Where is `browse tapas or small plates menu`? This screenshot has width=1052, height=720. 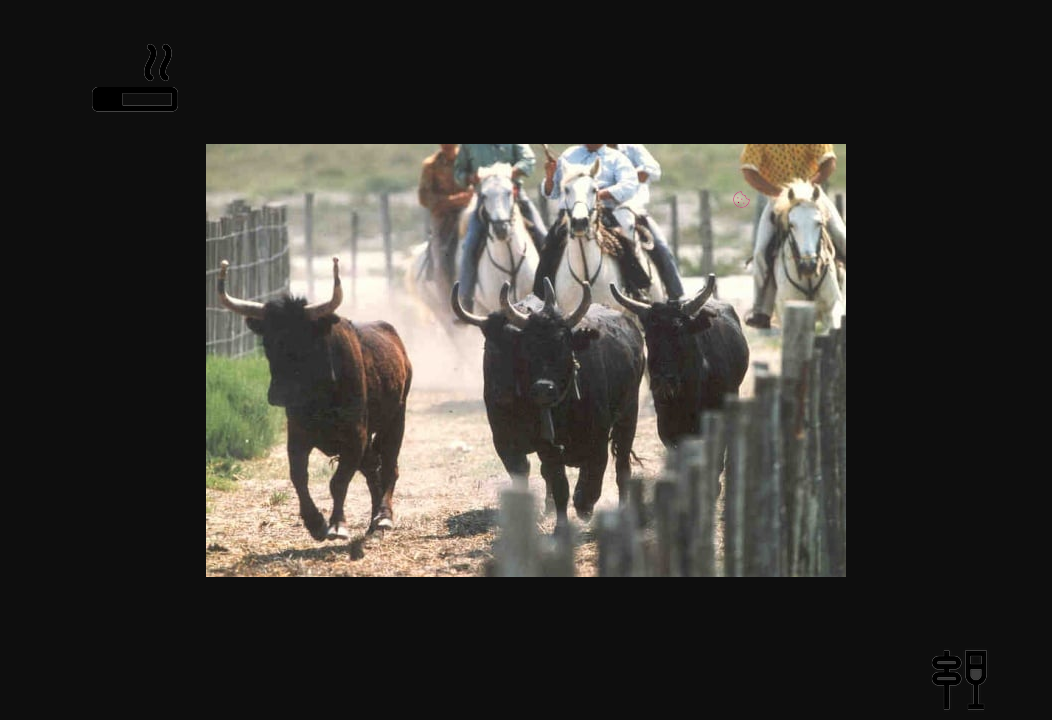
browse tapas or small plates menu is located at coordinates (960, 680).